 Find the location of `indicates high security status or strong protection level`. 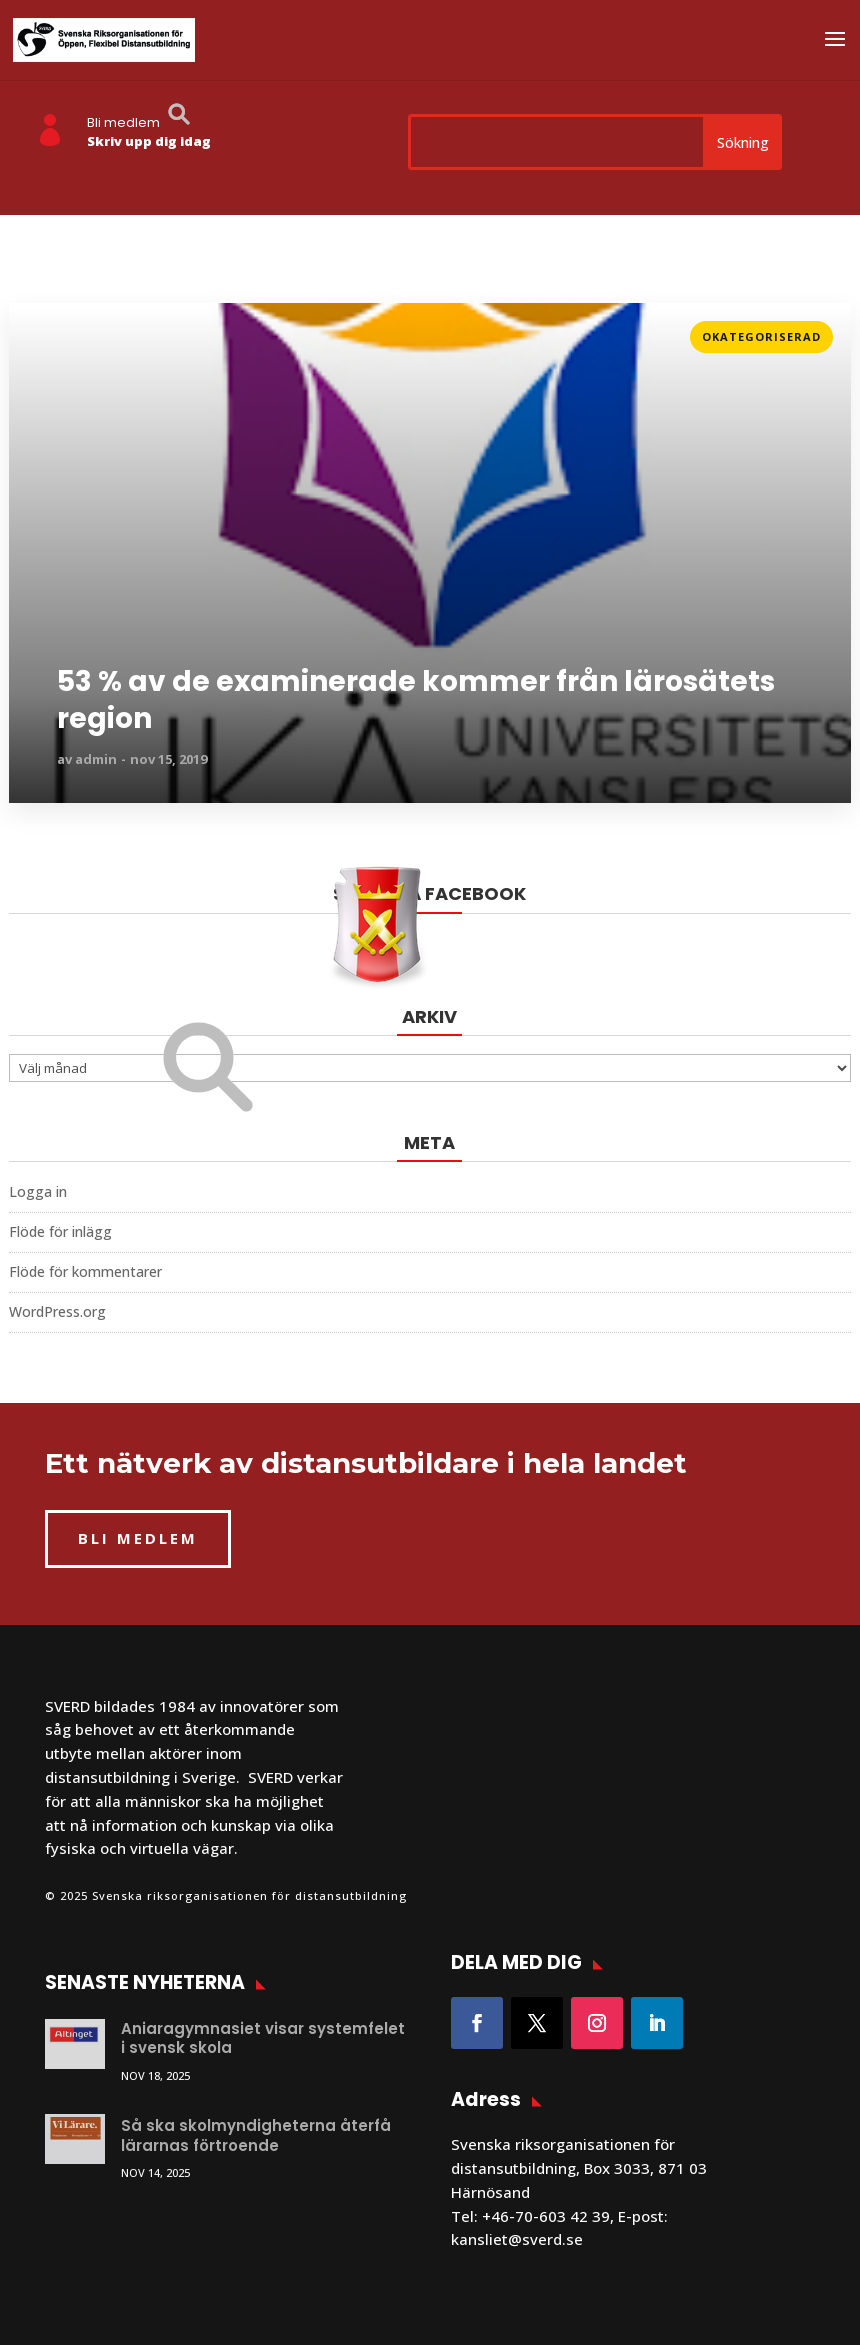

indicates high security status or strong protection level is located at coordinates (377, 925).